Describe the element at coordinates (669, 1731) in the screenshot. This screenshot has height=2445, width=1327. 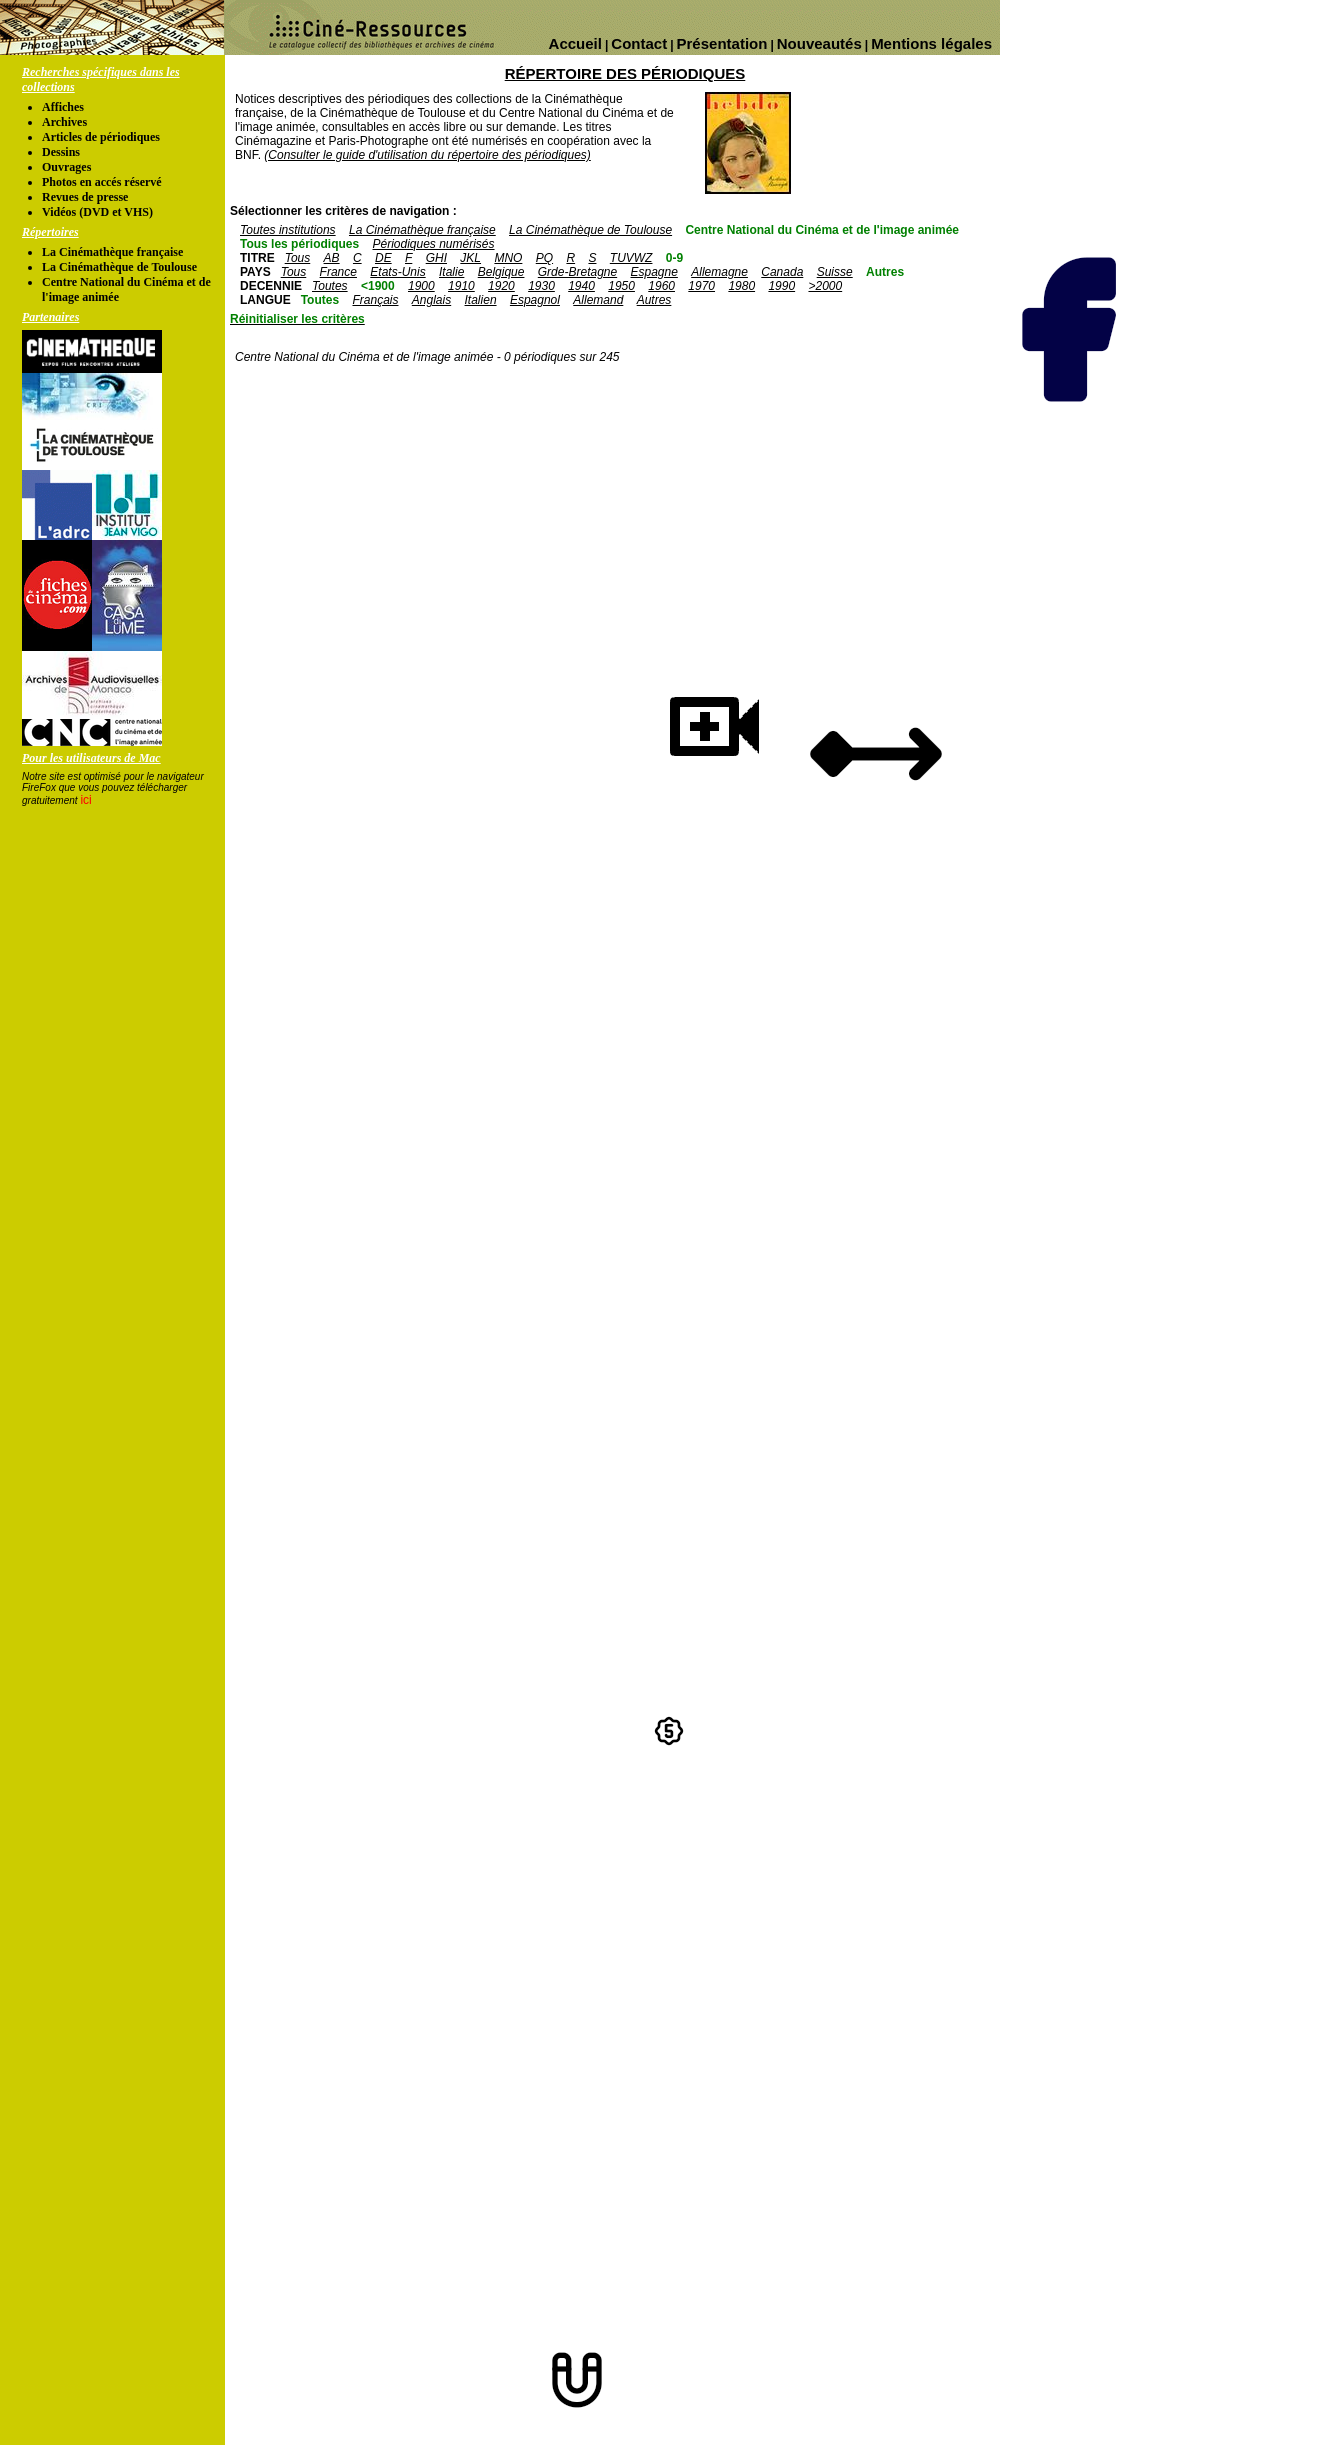
I see `indicates a level 5 ranking or badge` at that location.